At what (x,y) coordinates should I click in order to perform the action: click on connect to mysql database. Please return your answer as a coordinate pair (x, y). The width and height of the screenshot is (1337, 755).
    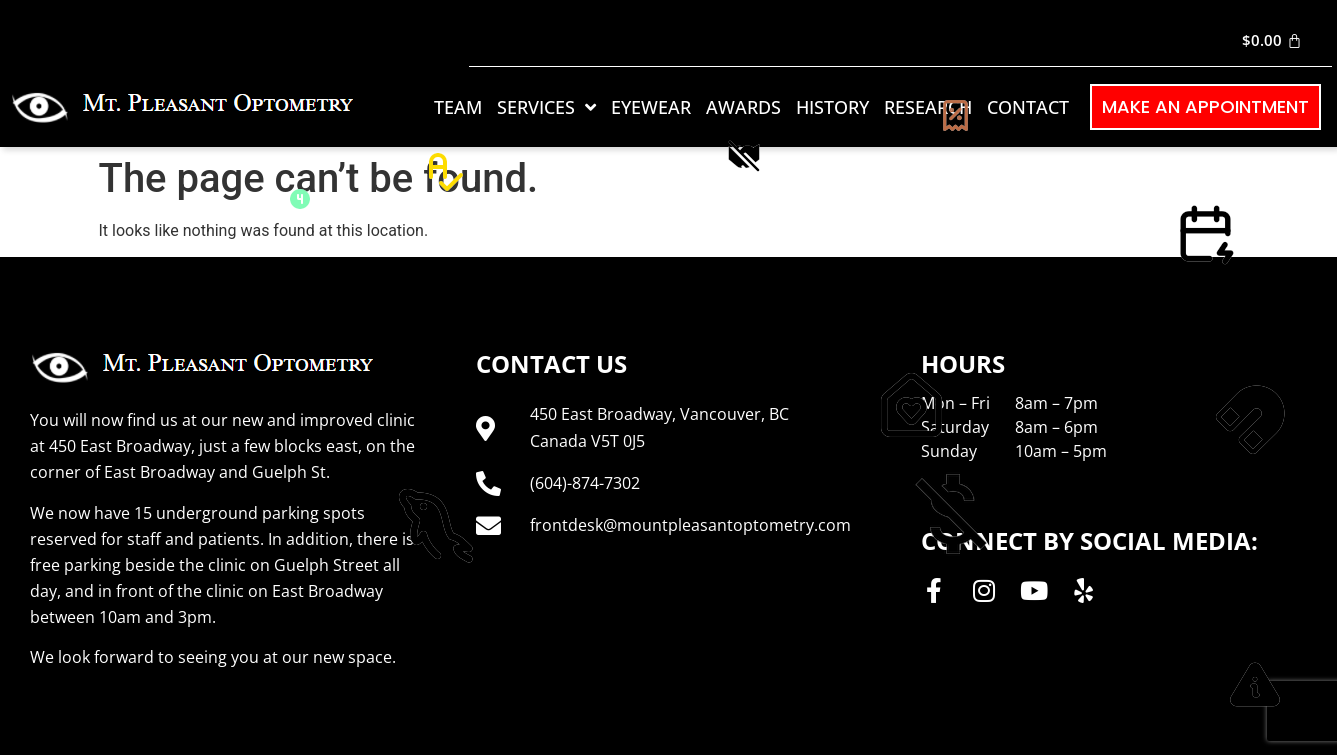
    Looking at the image, I should click on (434, 524).